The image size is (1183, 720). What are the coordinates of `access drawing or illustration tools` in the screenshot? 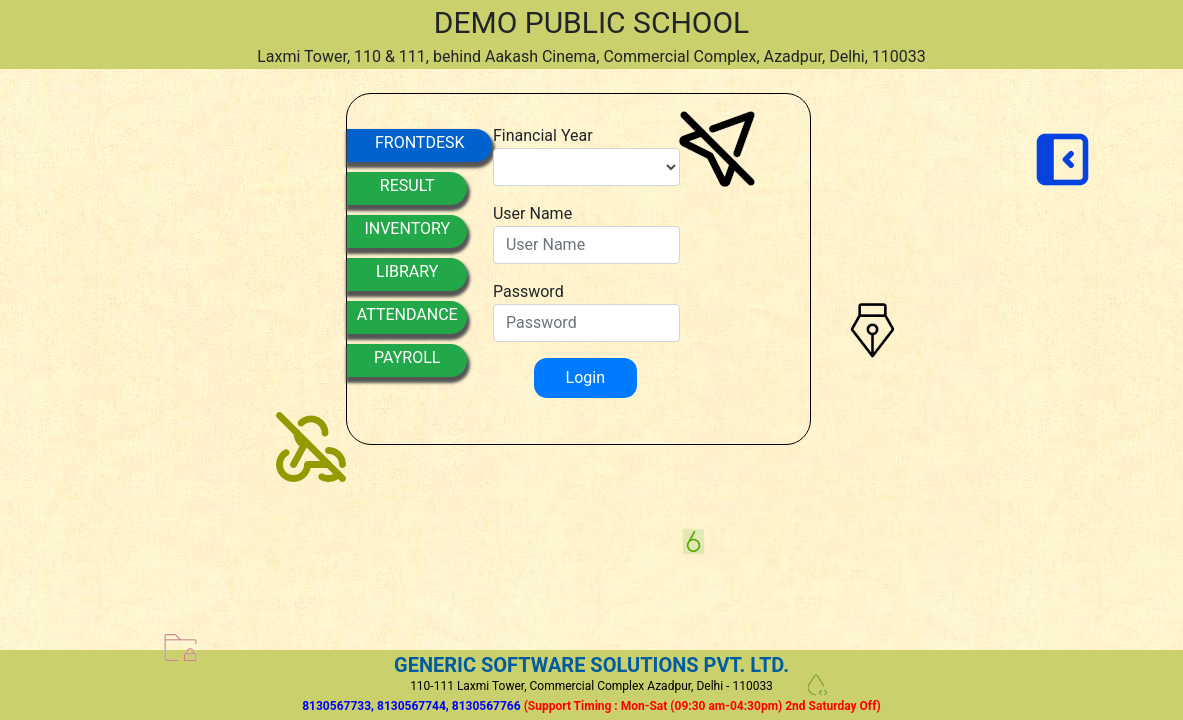 It's located at (872, 328).